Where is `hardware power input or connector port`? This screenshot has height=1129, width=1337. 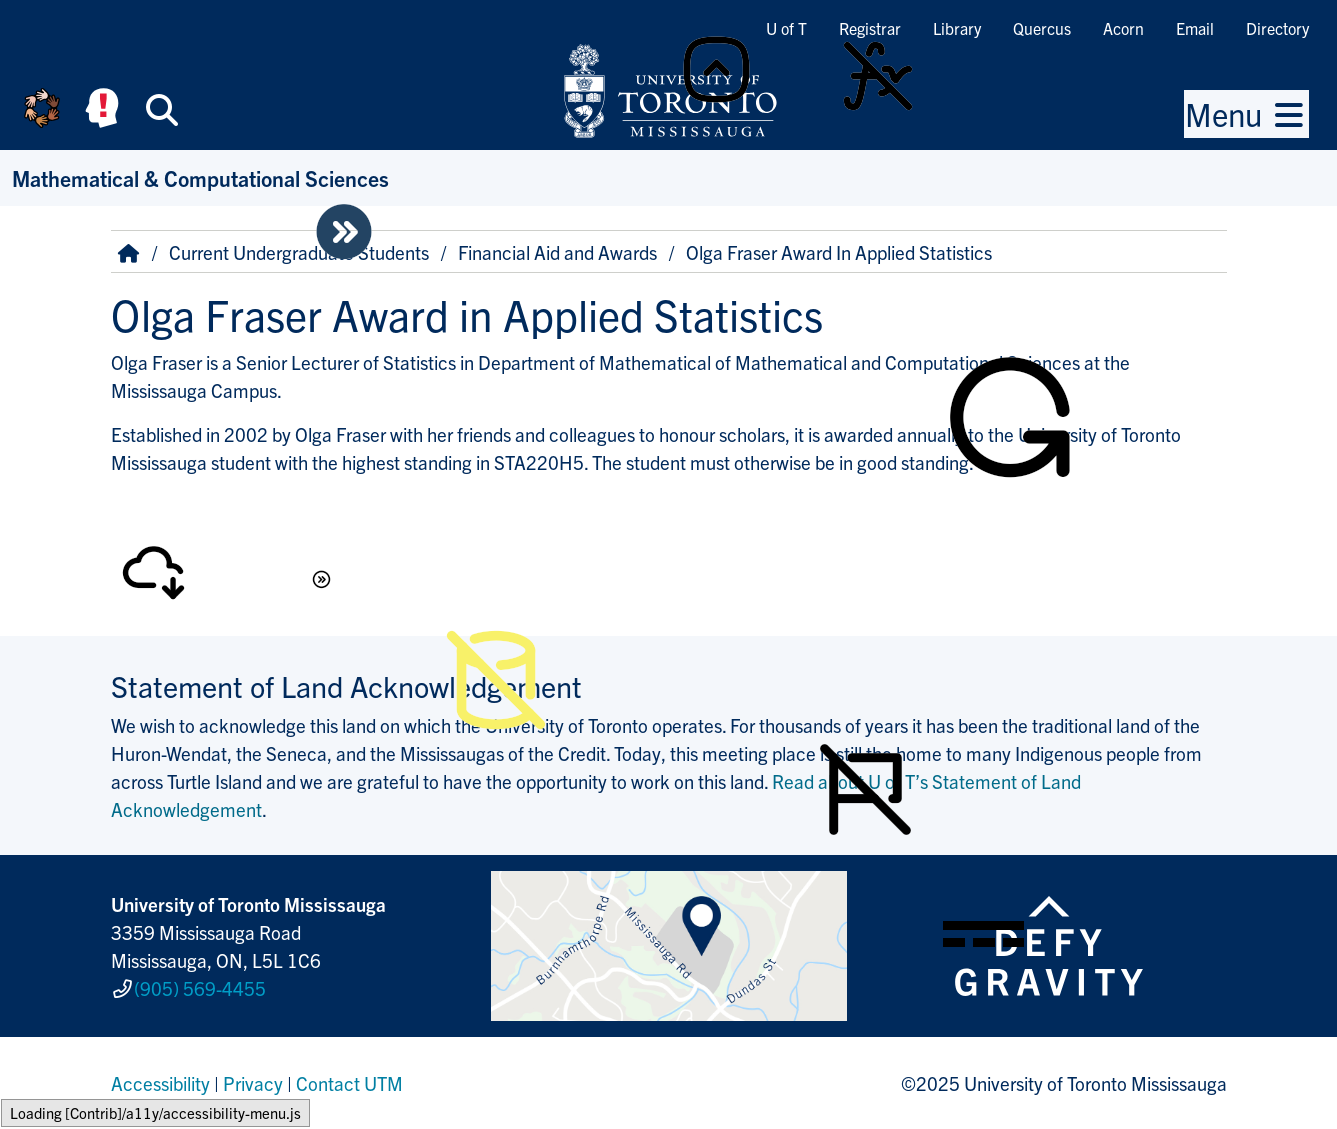 hardware power input or connector port is located at coordinates (986, 934).